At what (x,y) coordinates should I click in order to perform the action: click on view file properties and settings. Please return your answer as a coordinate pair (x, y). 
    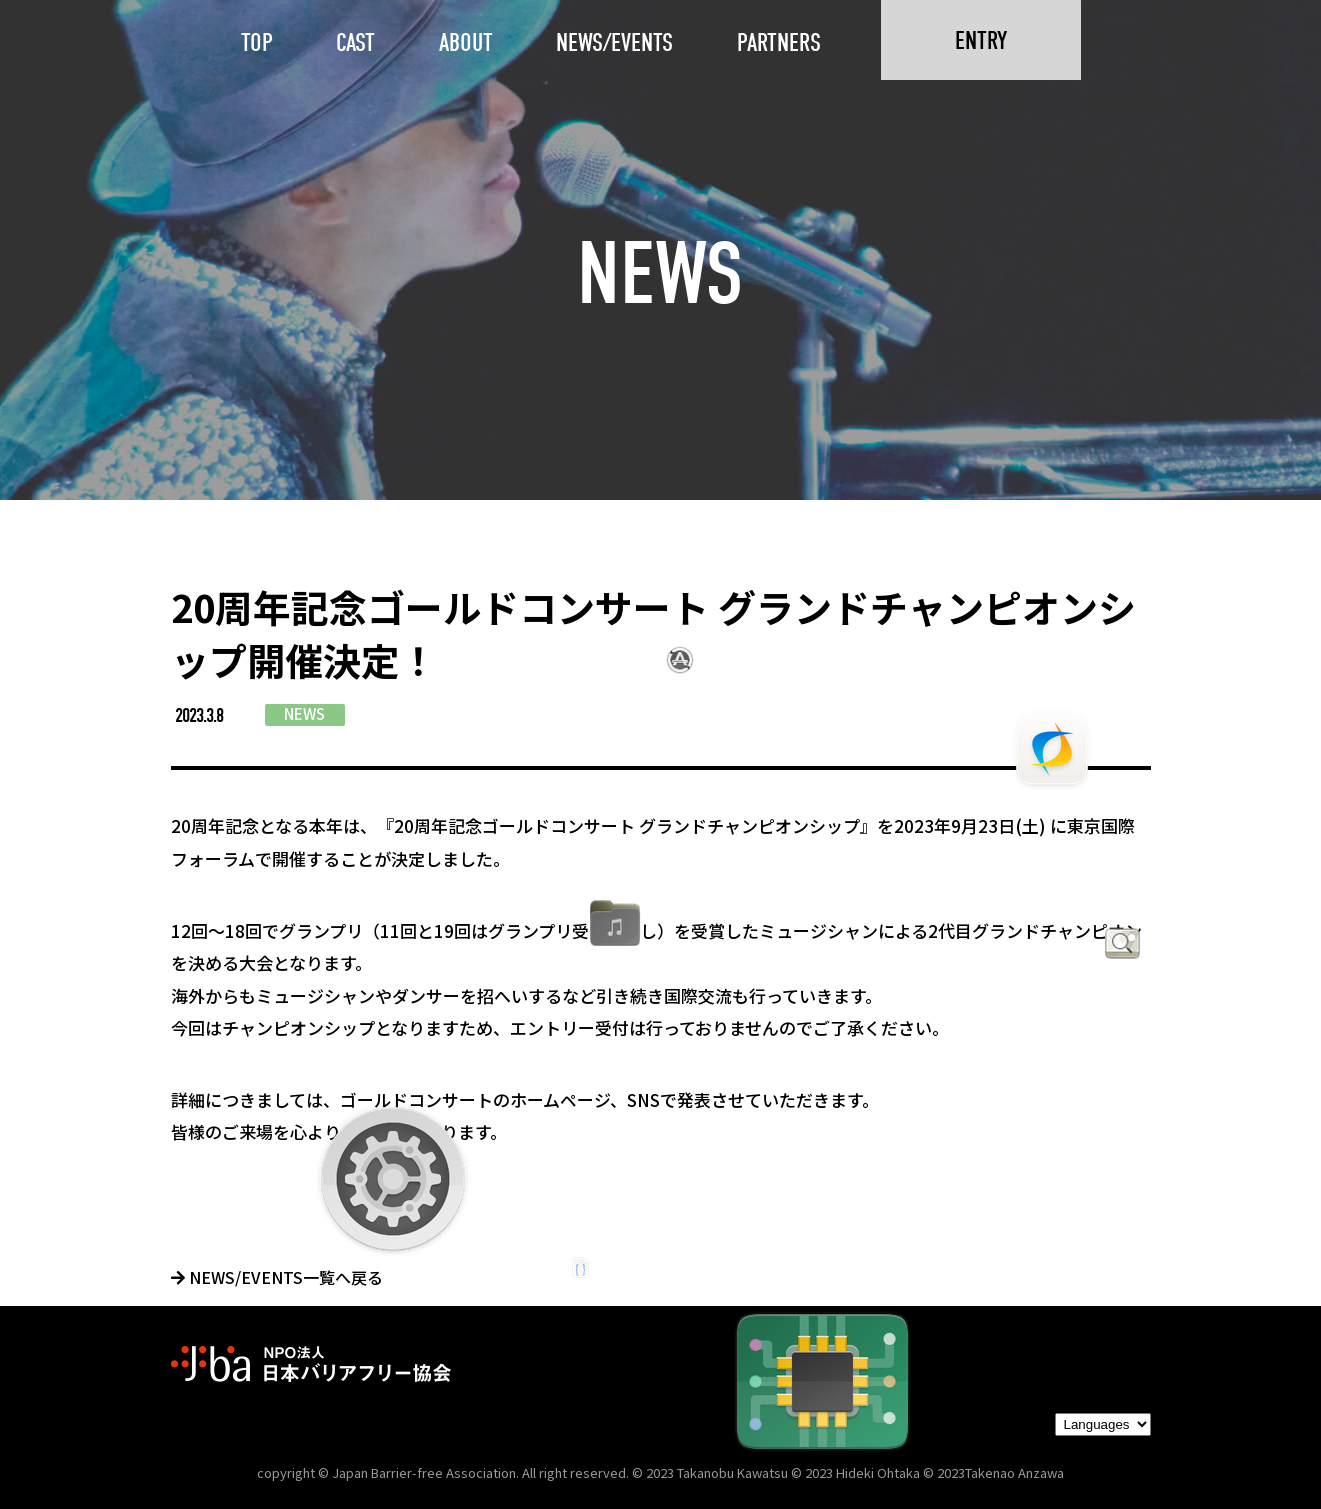
    Looking at the image, I should click on (393, 1179).